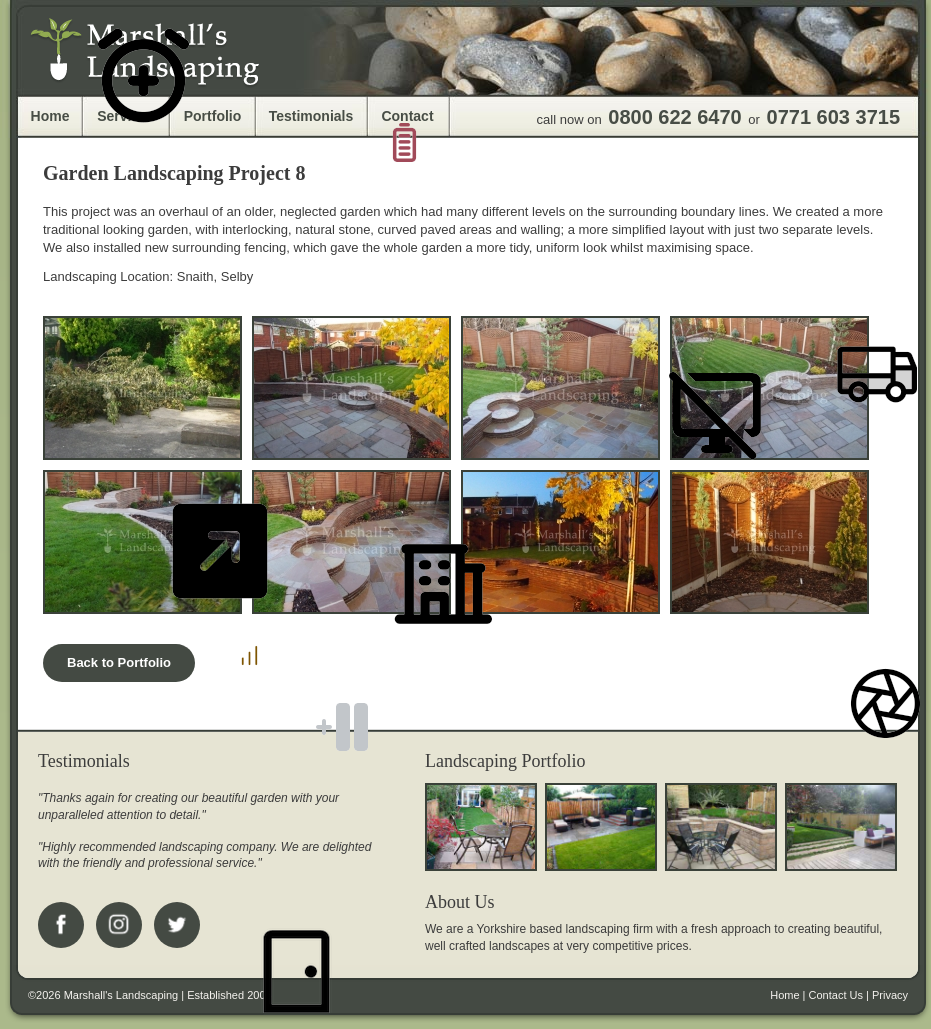 This screenshot has width=931, height=1029. I want to click on track your delivery status, so click(874, 370).